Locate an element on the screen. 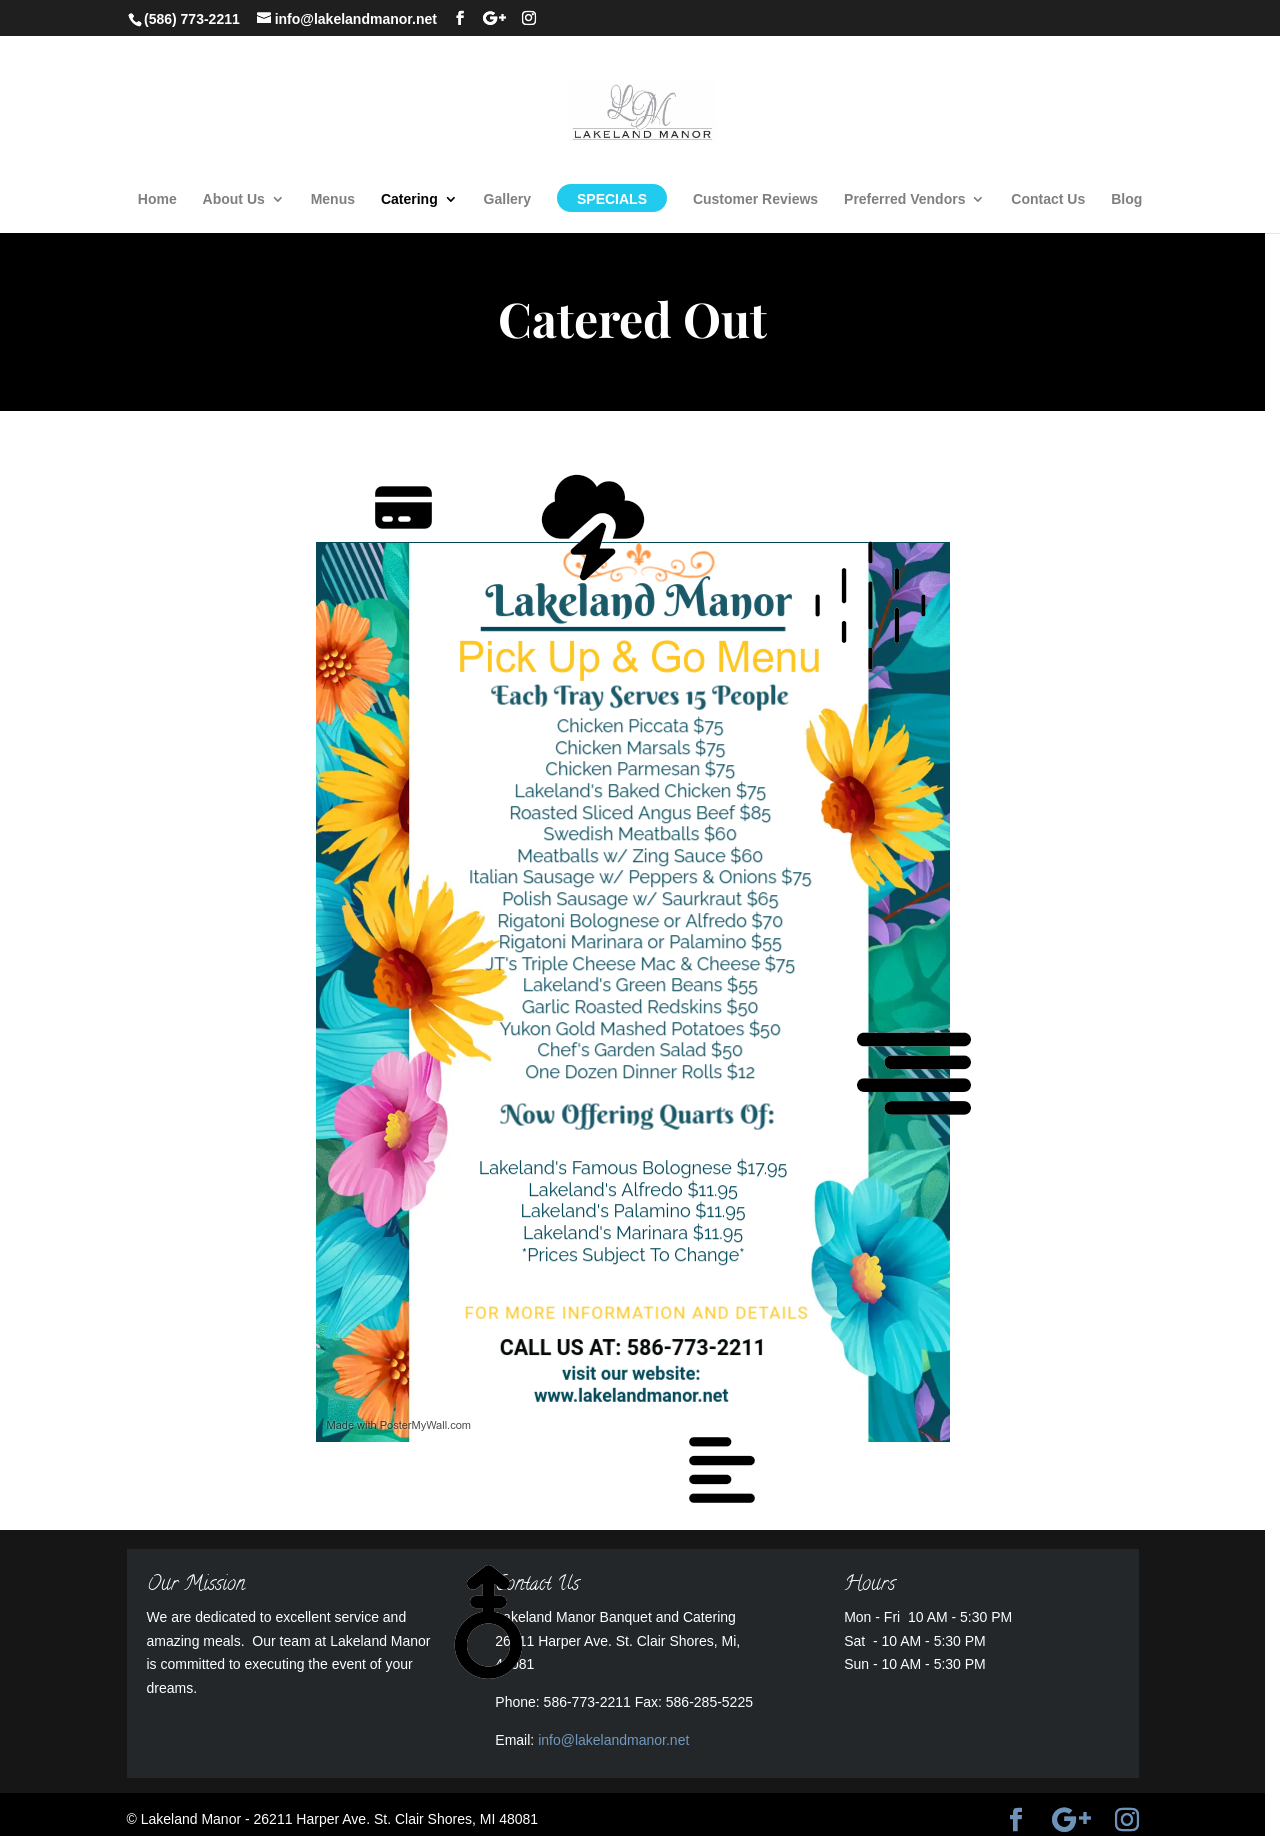 The image size is (1280, 1836). indicates vertical mars symbol or transgender male gender identity is located at coordinates (488, 1623).